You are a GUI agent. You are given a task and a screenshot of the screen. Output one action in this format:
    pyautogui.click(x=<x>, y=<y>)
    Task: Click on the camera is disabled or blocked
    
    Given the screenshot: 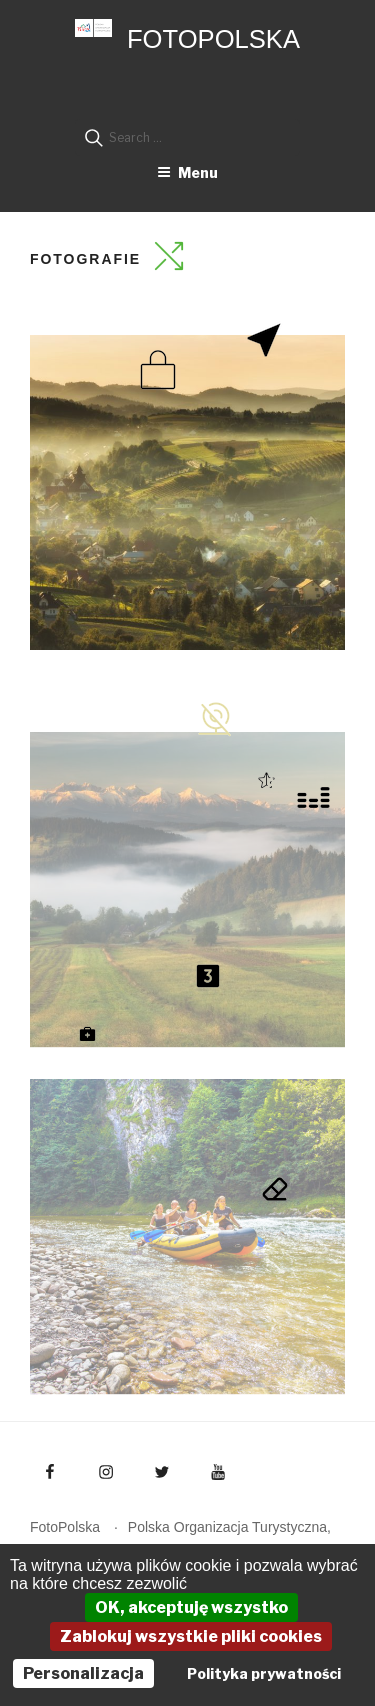 What is the action you would take?
    pyautogui.click(x=216, y=720)
    